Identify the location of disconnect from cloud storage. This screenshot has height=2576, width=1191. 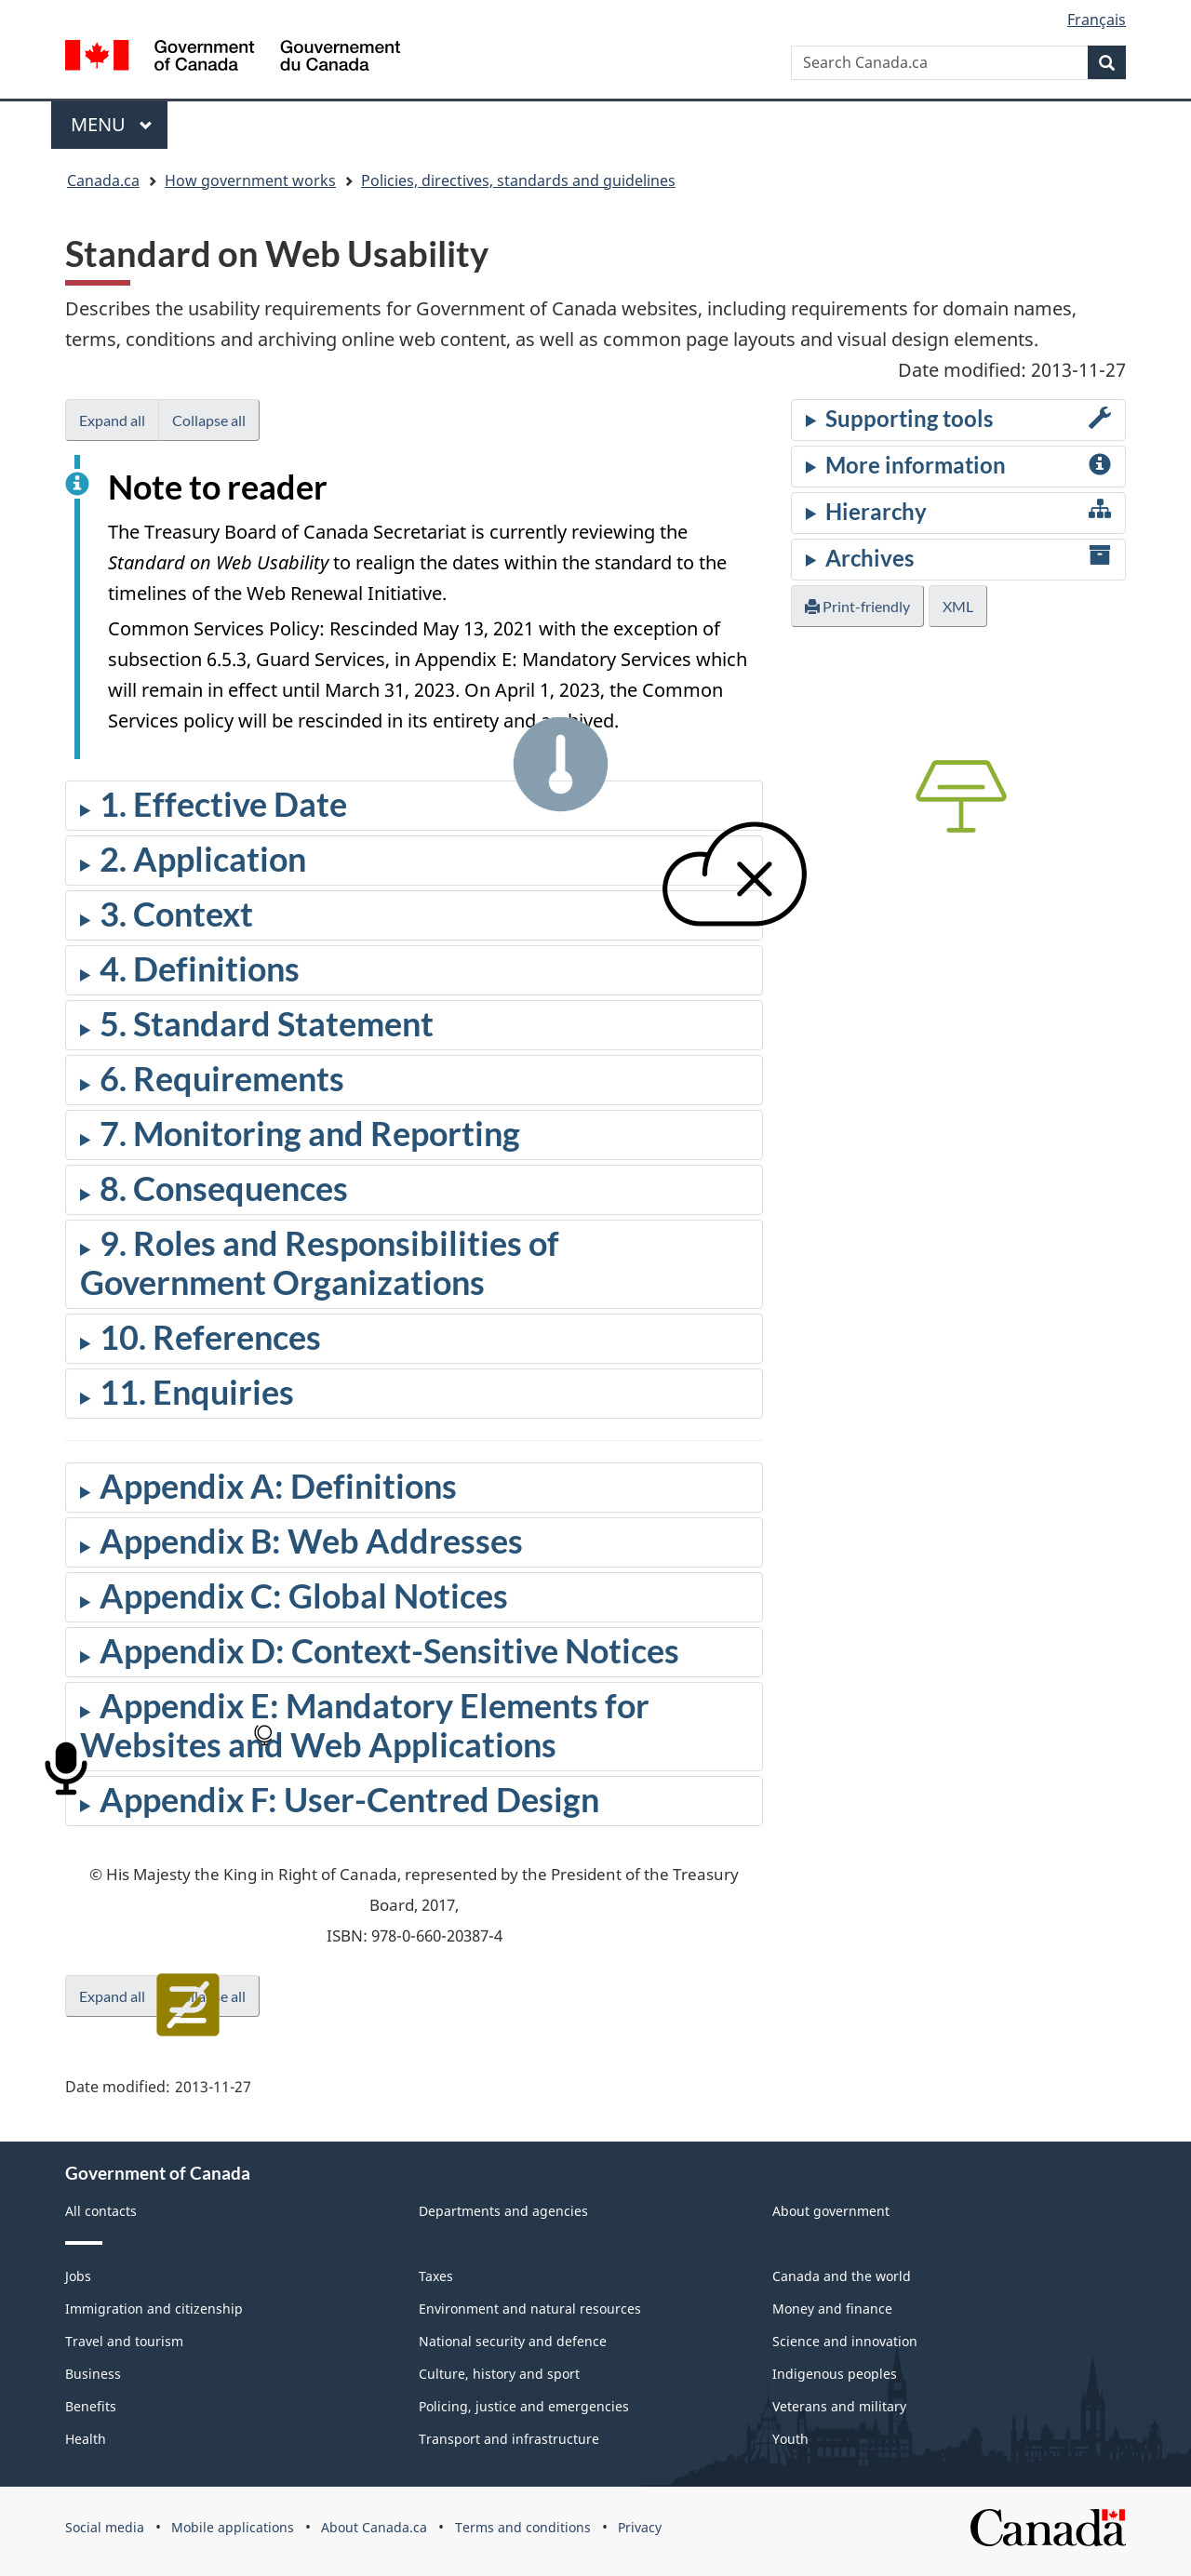
(734, 874).